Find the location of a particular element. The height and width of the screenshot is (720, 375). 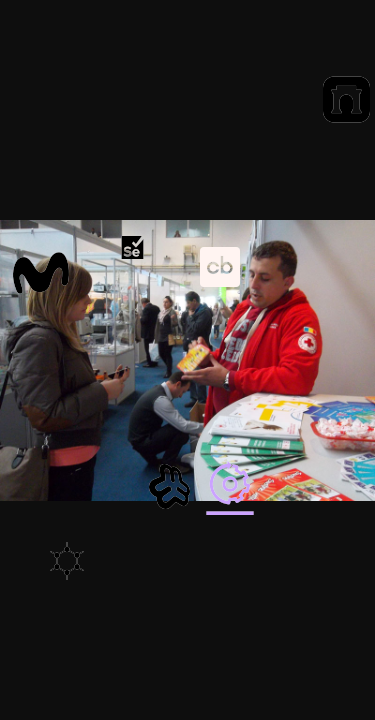

open webmin server administration panel is located at coordinates (169, 486).